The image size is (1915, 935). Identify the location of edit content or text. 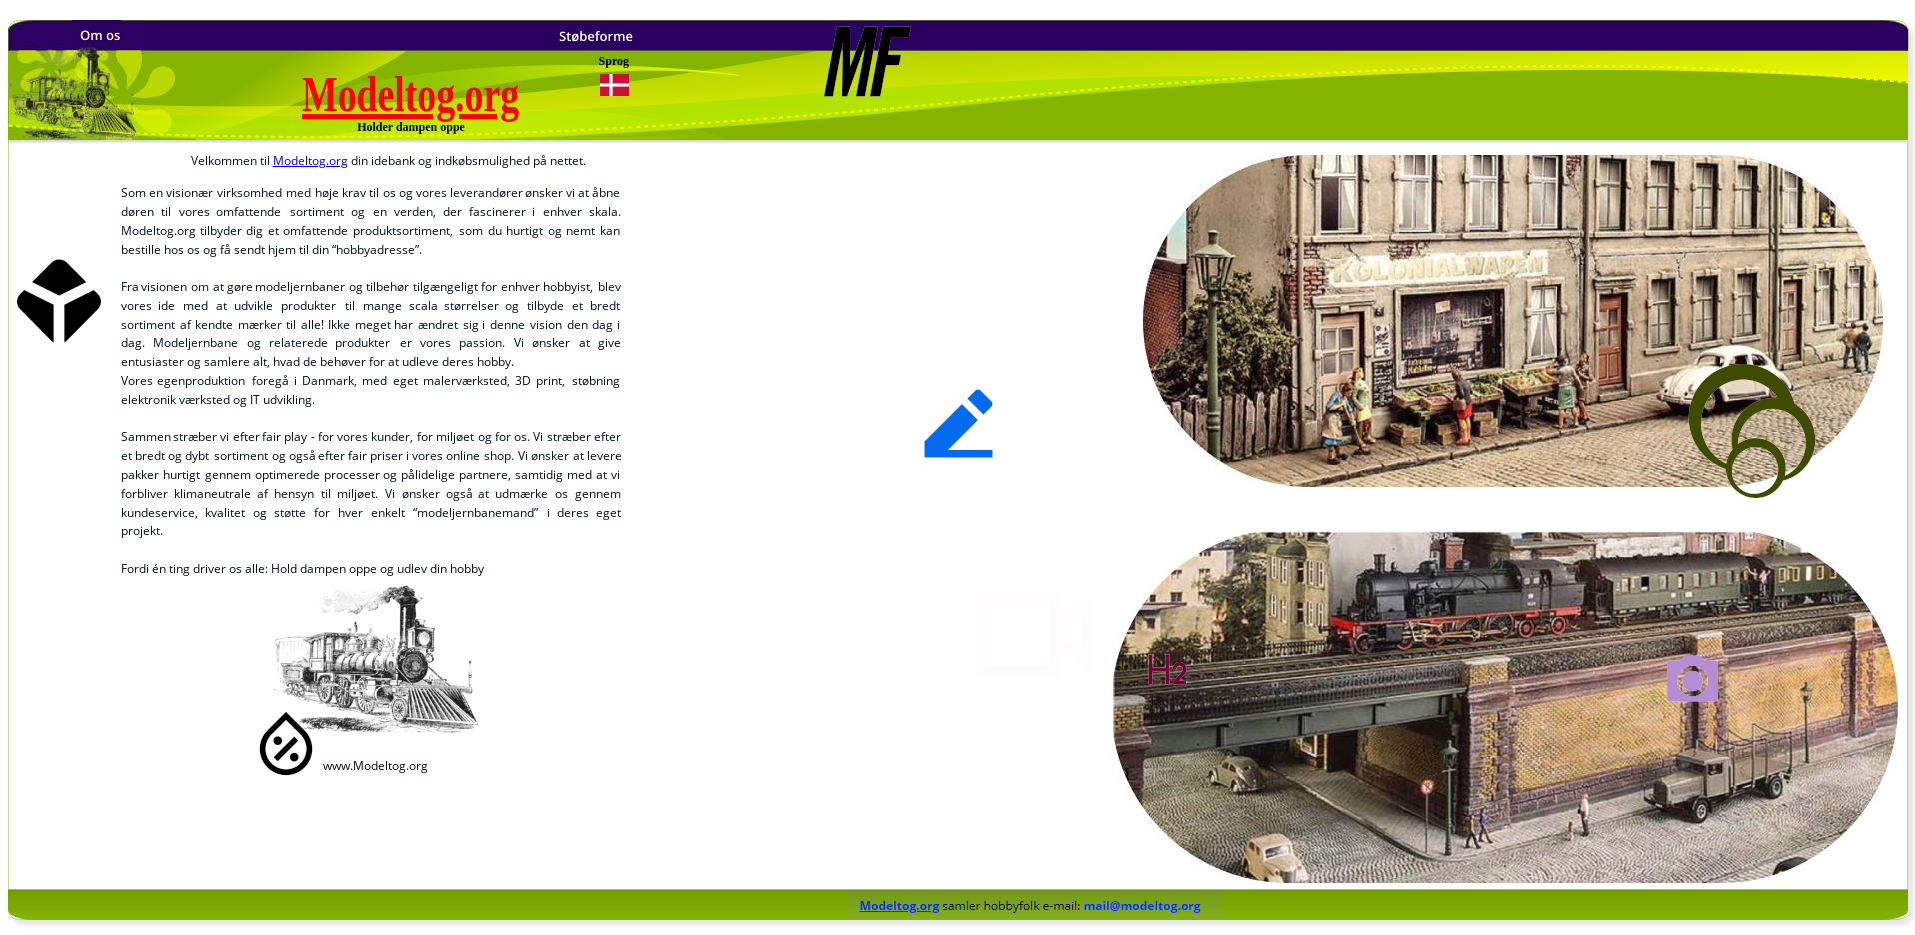
(958, 423).